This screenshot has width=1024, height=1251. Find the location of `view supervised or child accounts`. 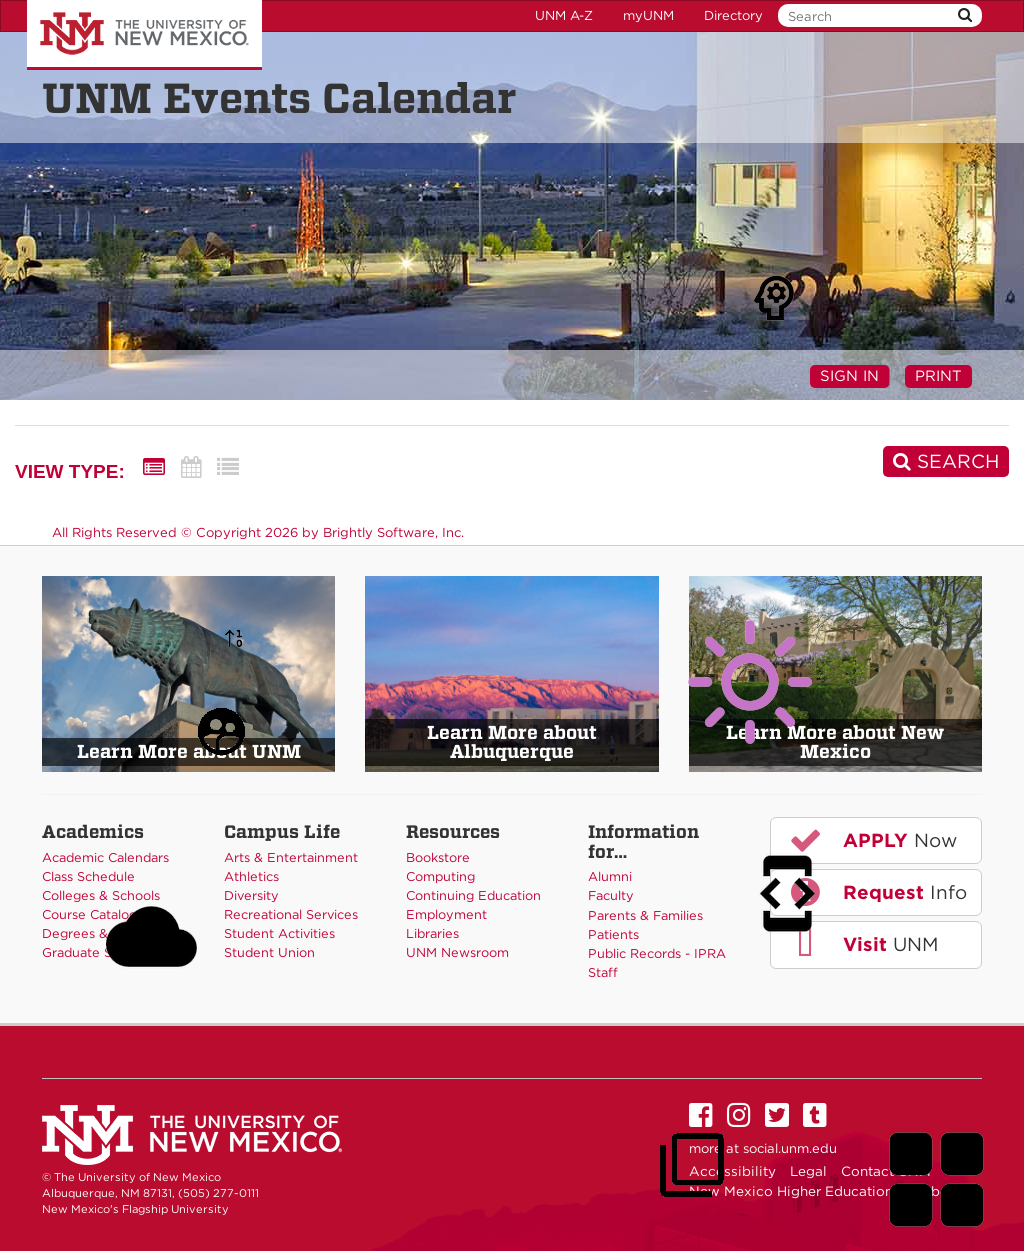

view supervised or child accounts is located at coordinates (221, 731).